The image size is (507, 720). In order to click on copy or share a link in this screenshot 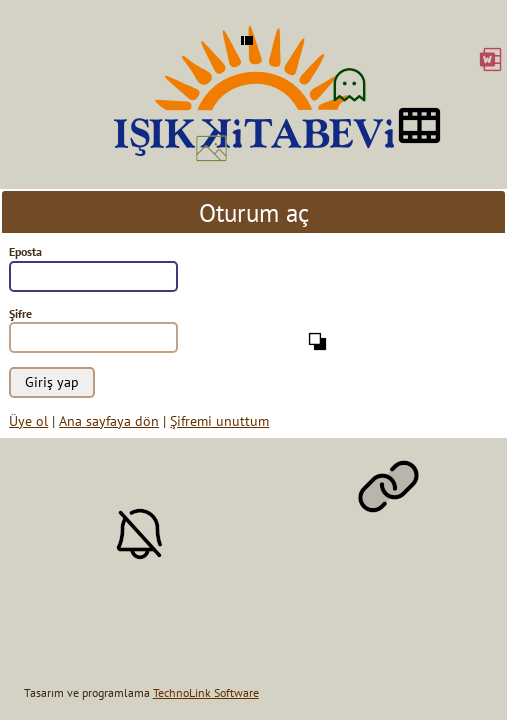, I will do `click(388, 486)`.